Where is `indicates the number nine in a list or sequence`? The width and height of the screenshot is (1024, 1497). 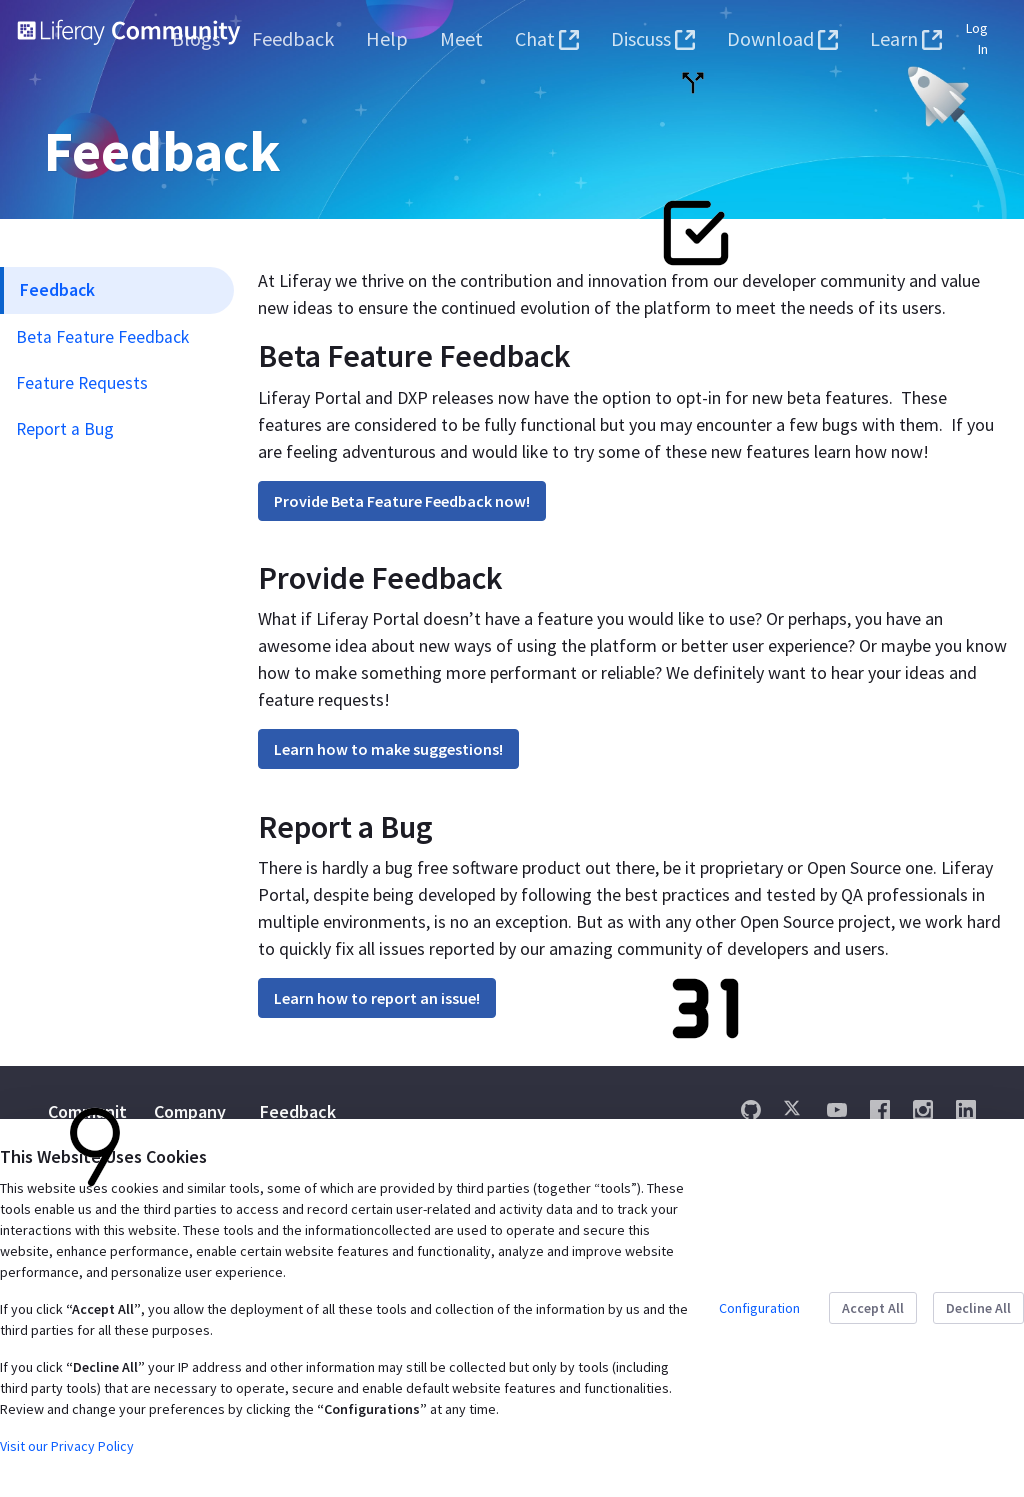 indicates the number nine in a list or sequence is located at coordinates (95, 1147).